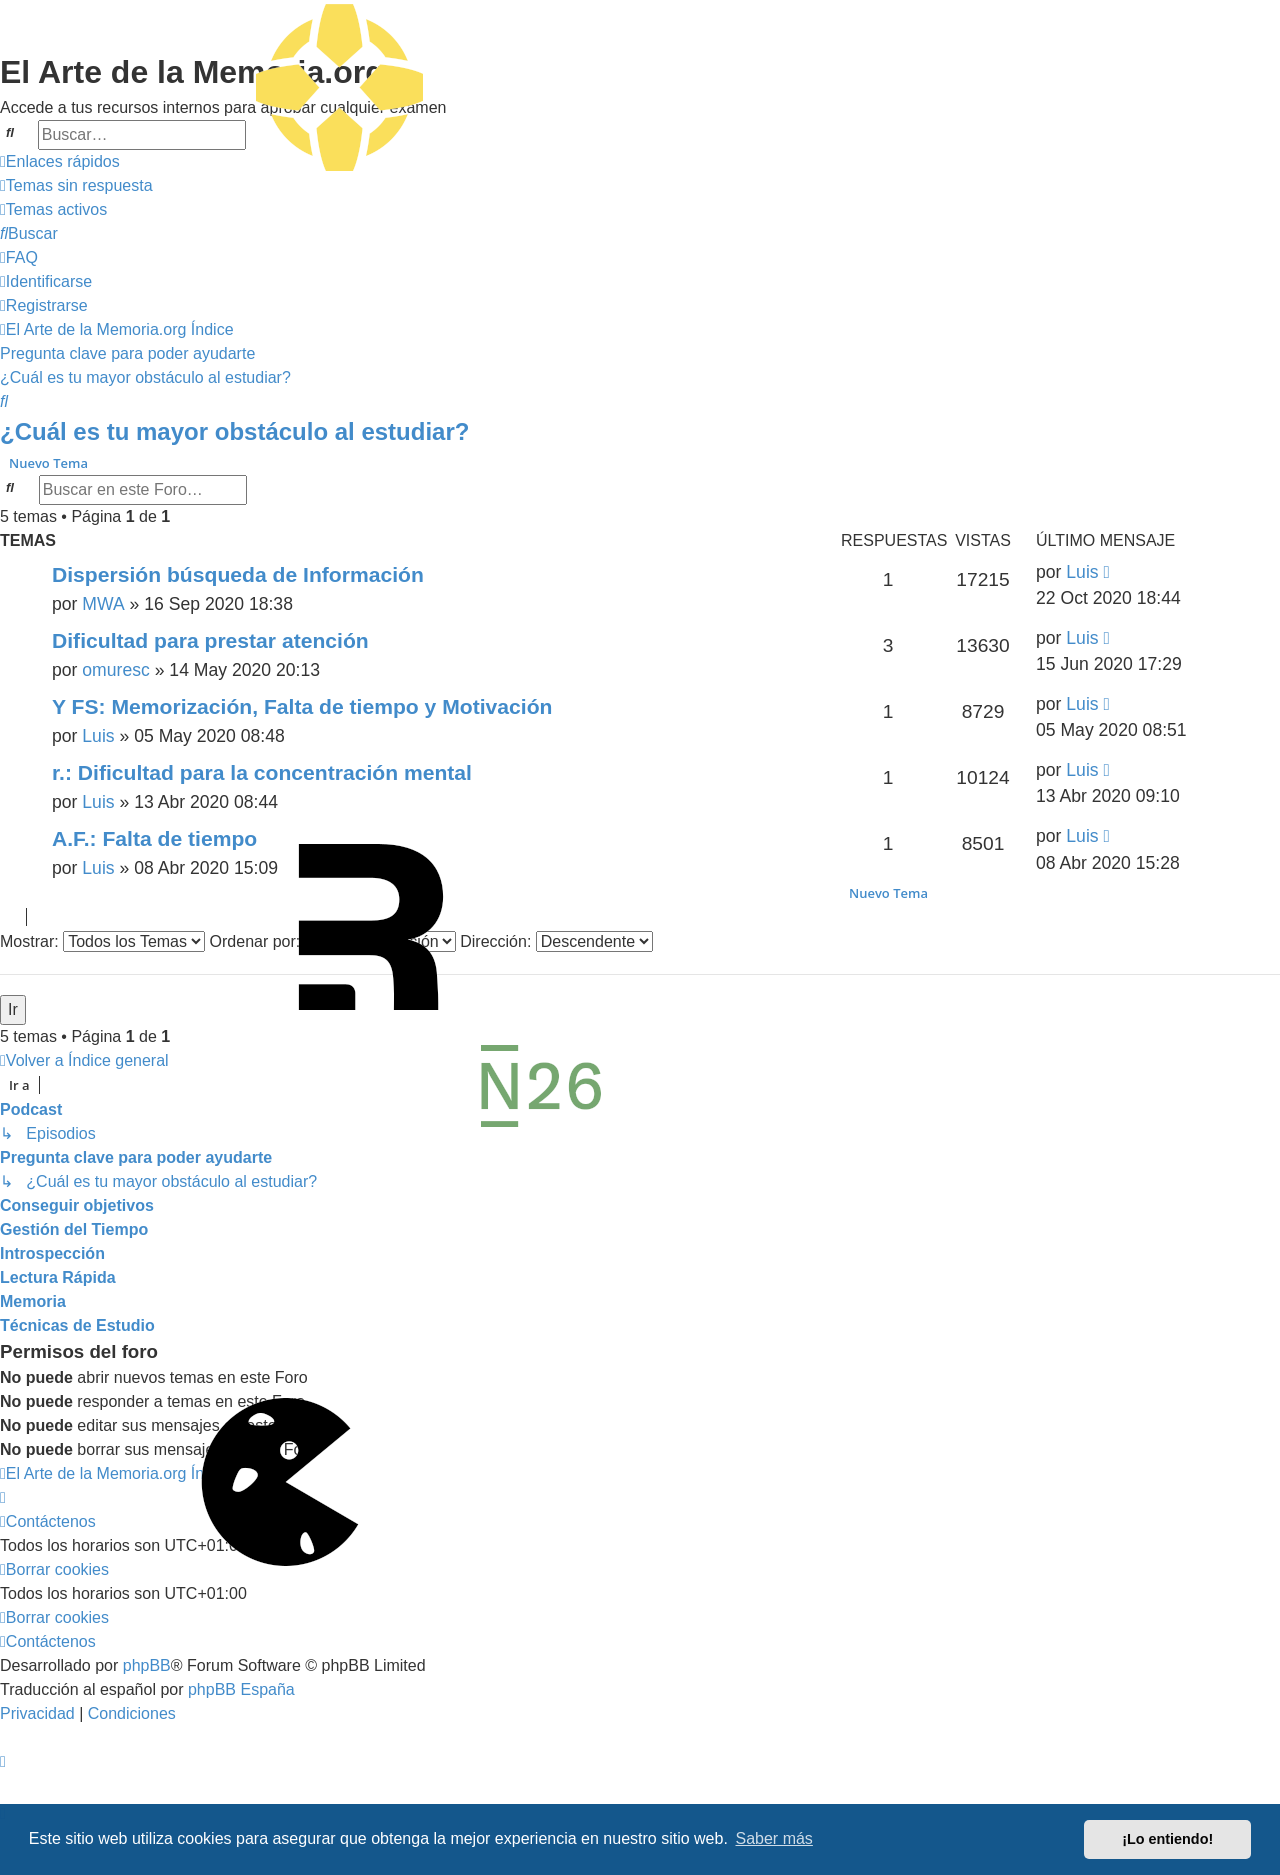 This screenshot has width=1280, height=1875. What do you see at coordinates (280, 1482) in the screenshot?
I see `cookiecutter project templating tool logo` at bounding box center [280, 1482].